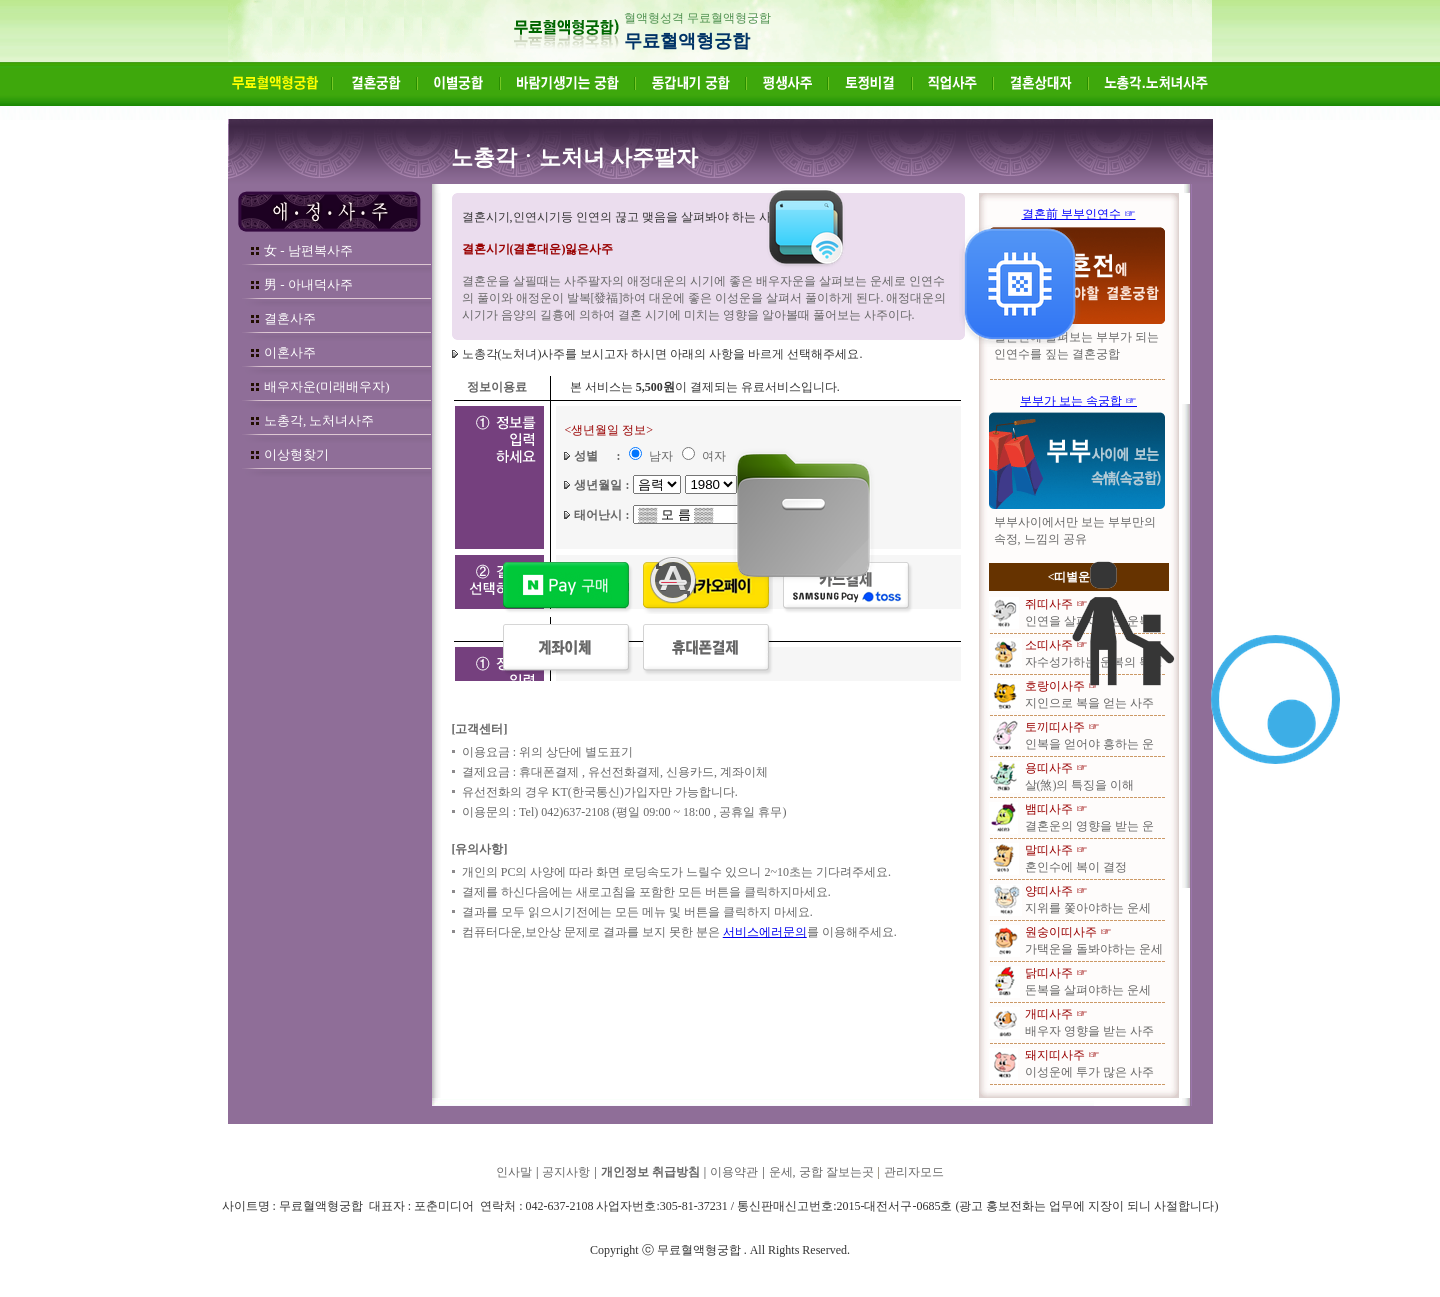  What do you see at coordinates (803, 515) in the screenshot?
I see `open the file manager` at bounding box center [803, 515].